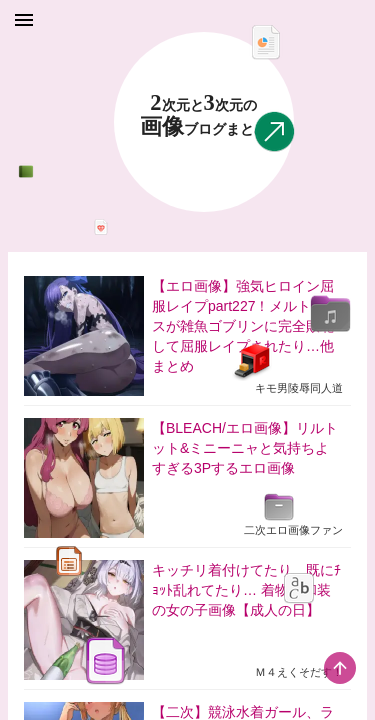 This screenshot has width=375, height=720. What do you see at coordinates (266, 42) in the screenshot?
I see `open a presentation file` at bounding box center [266, 42].